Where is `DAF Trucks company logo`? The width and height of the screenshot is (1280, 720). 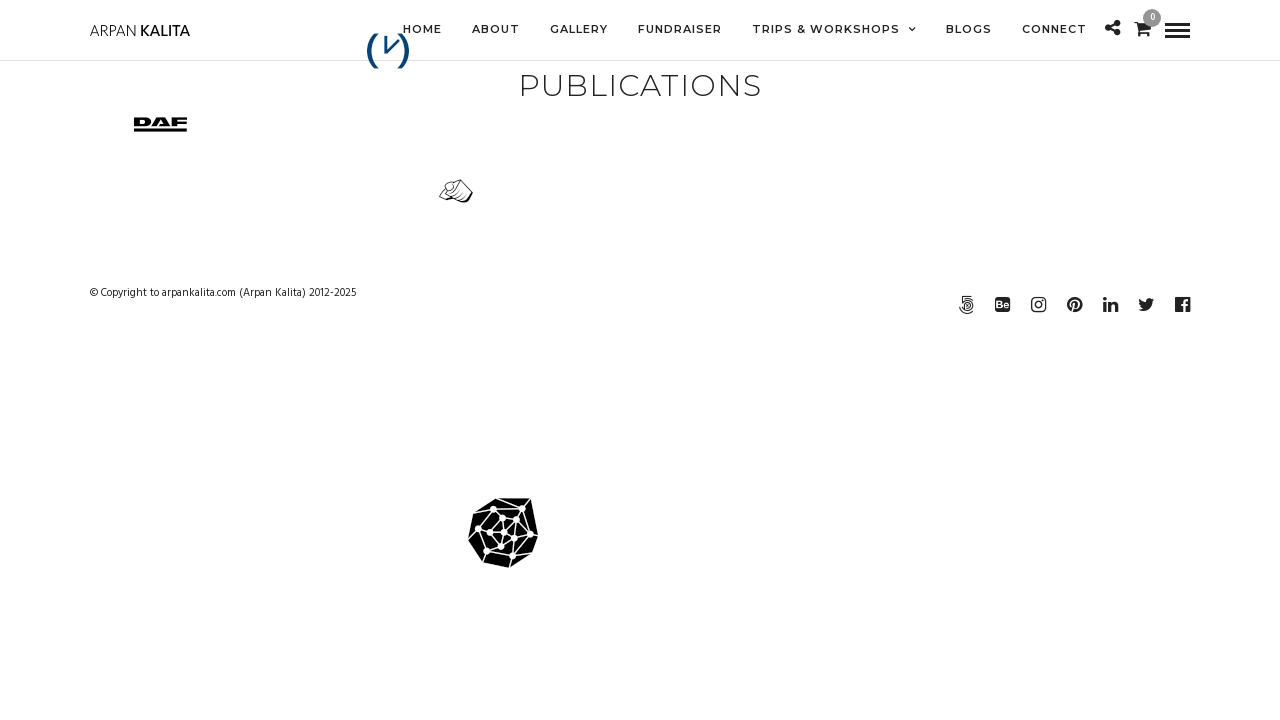
DAF Trucks company logo is located at coordinates (160, 124).